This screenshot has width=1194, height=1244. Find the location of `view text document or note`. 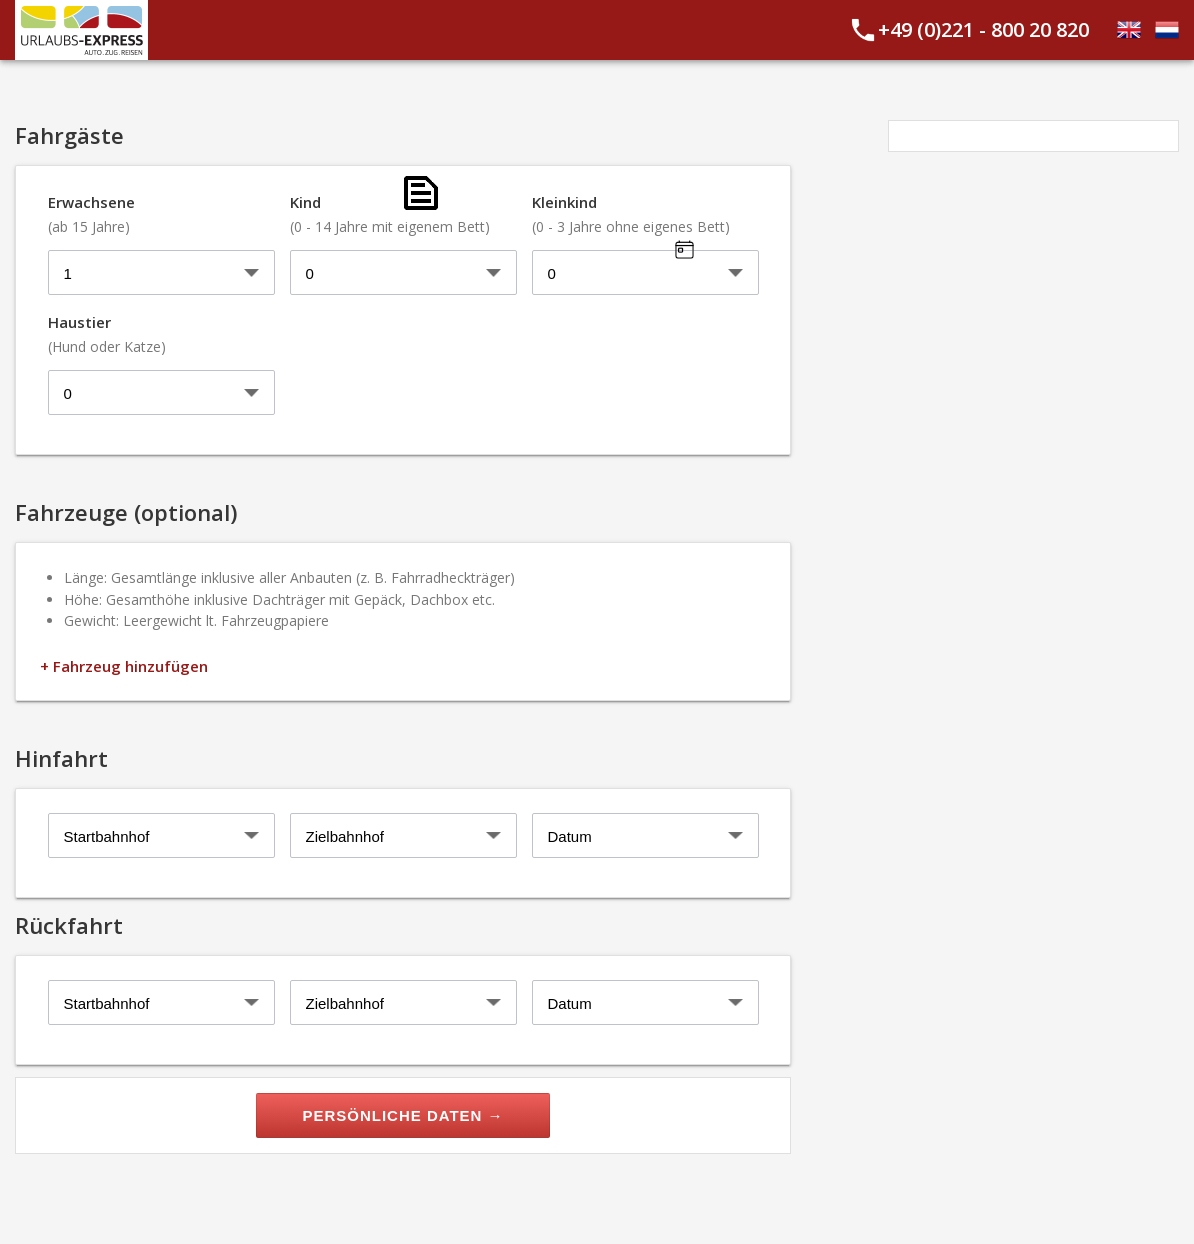

view text document or note is located at coordinates (421, 193).